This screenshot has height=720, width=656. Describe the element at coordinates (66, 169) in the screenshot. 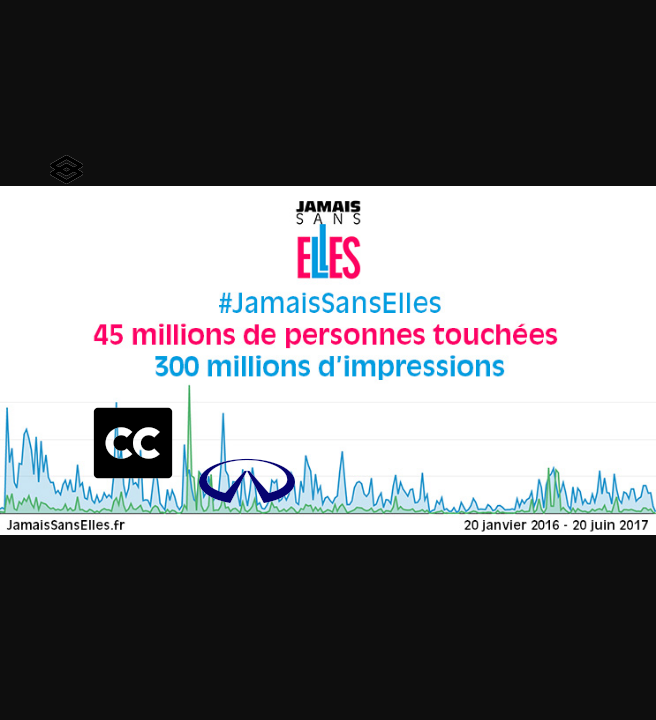

I see `gradio logo - open source machine learning interface framework` at that location.